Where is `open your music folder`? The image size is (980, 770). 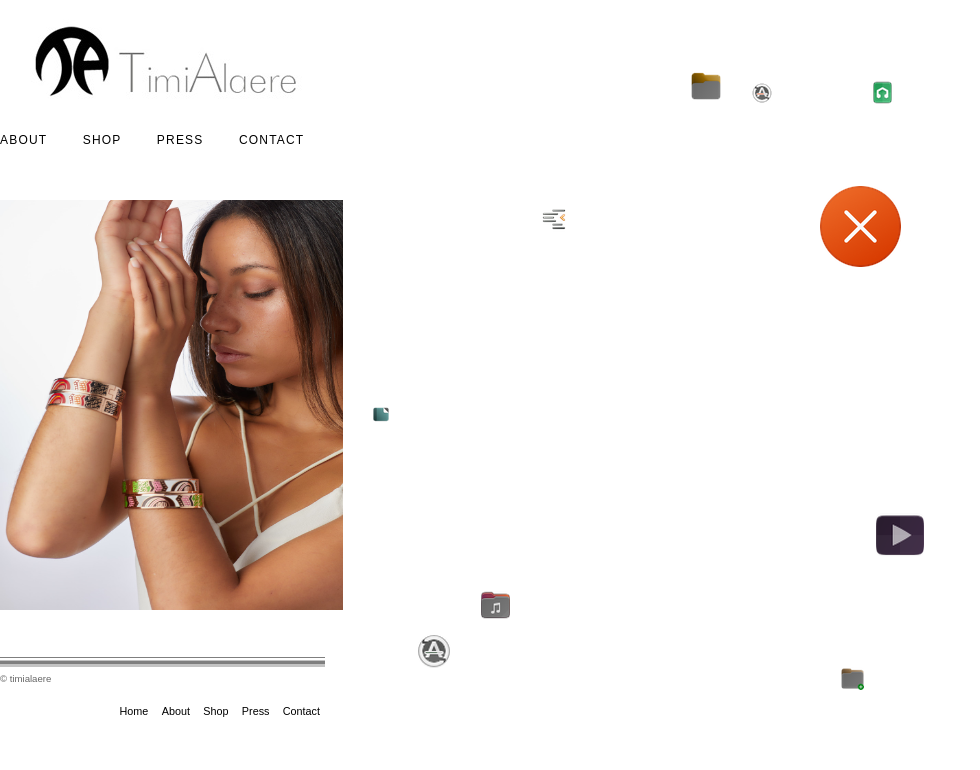 open your music folder is located at coordinates (495, 604).